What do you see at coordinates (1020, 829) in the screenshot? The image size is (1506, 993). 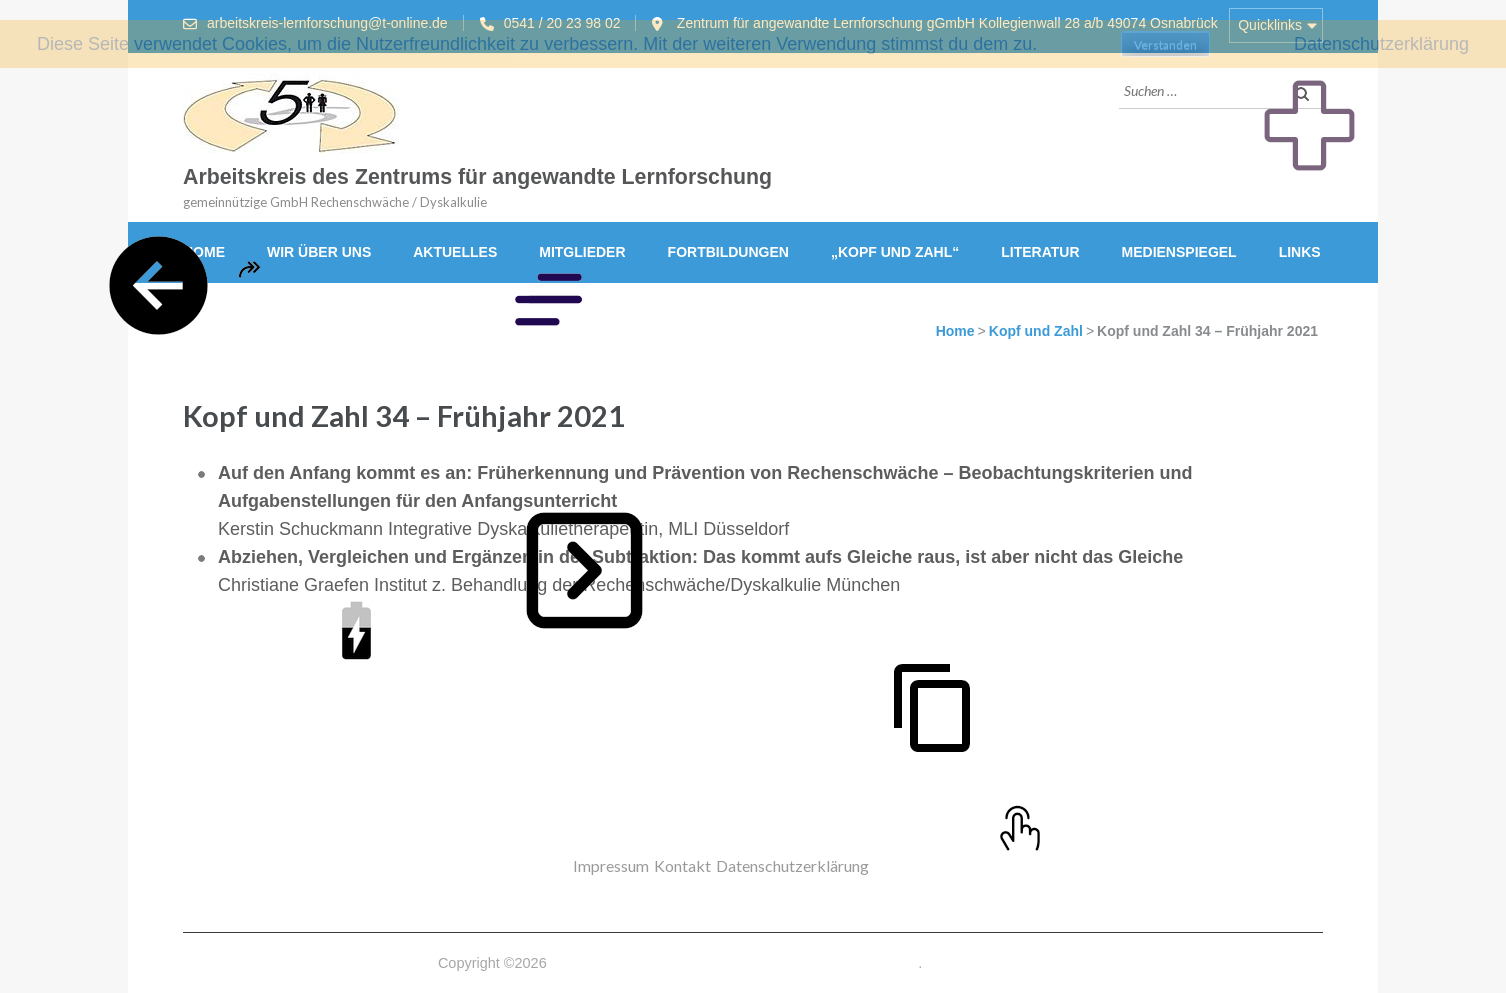 I see `tap to interact with this element` at bounding box center [1020, 829].